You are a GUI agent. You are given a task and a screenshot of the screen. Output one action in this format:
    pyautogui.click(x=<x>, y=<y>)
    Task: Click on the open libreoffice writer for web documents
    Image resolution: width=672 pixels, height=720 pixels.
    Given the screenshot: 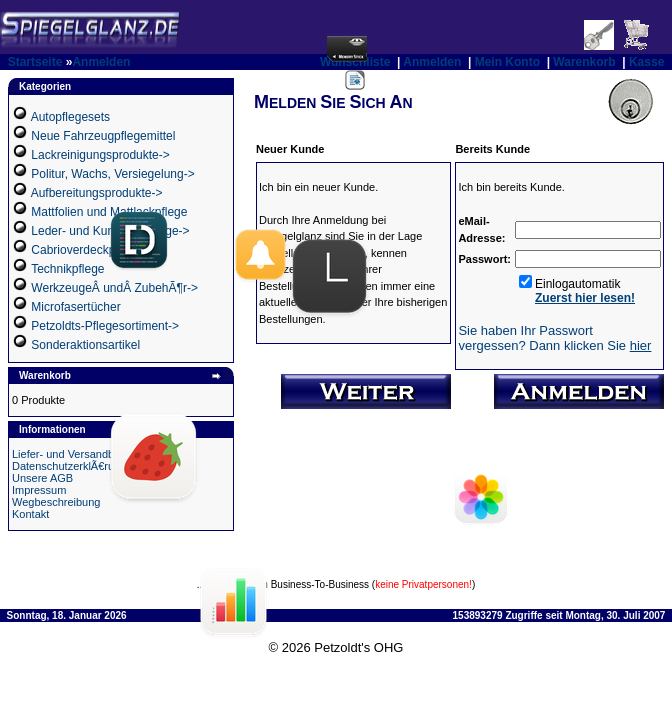 What is the action you would take?
    pyautogui.click(x=355, y=80)
    